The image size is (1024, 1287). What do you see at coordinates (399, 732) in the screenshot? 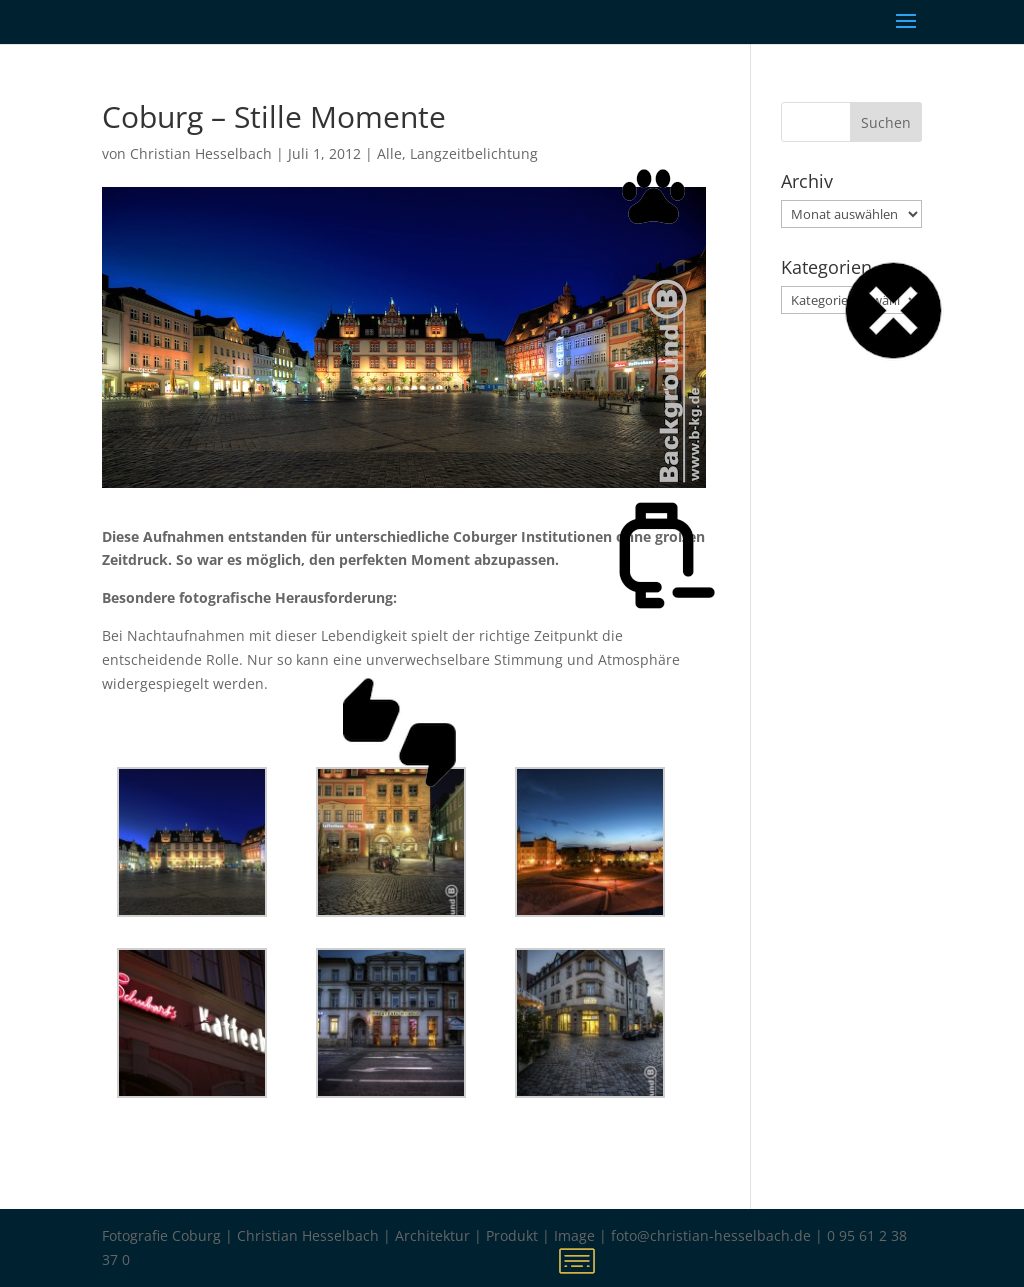
I see `rate or provide feedback` at bounding box center [399, 732].